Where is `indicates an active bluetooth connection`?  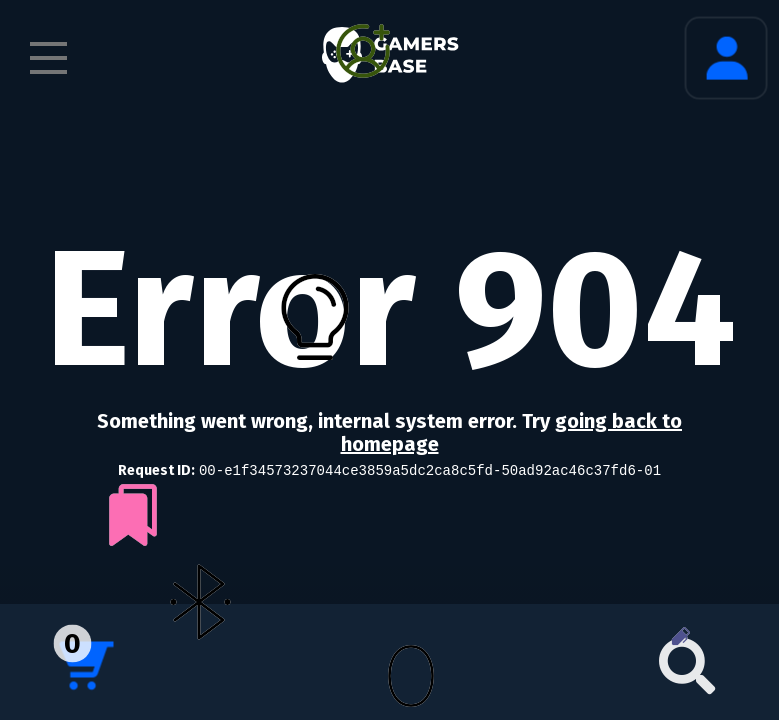
indicates an active bluetooth connection is located at coordinates (199, 602).